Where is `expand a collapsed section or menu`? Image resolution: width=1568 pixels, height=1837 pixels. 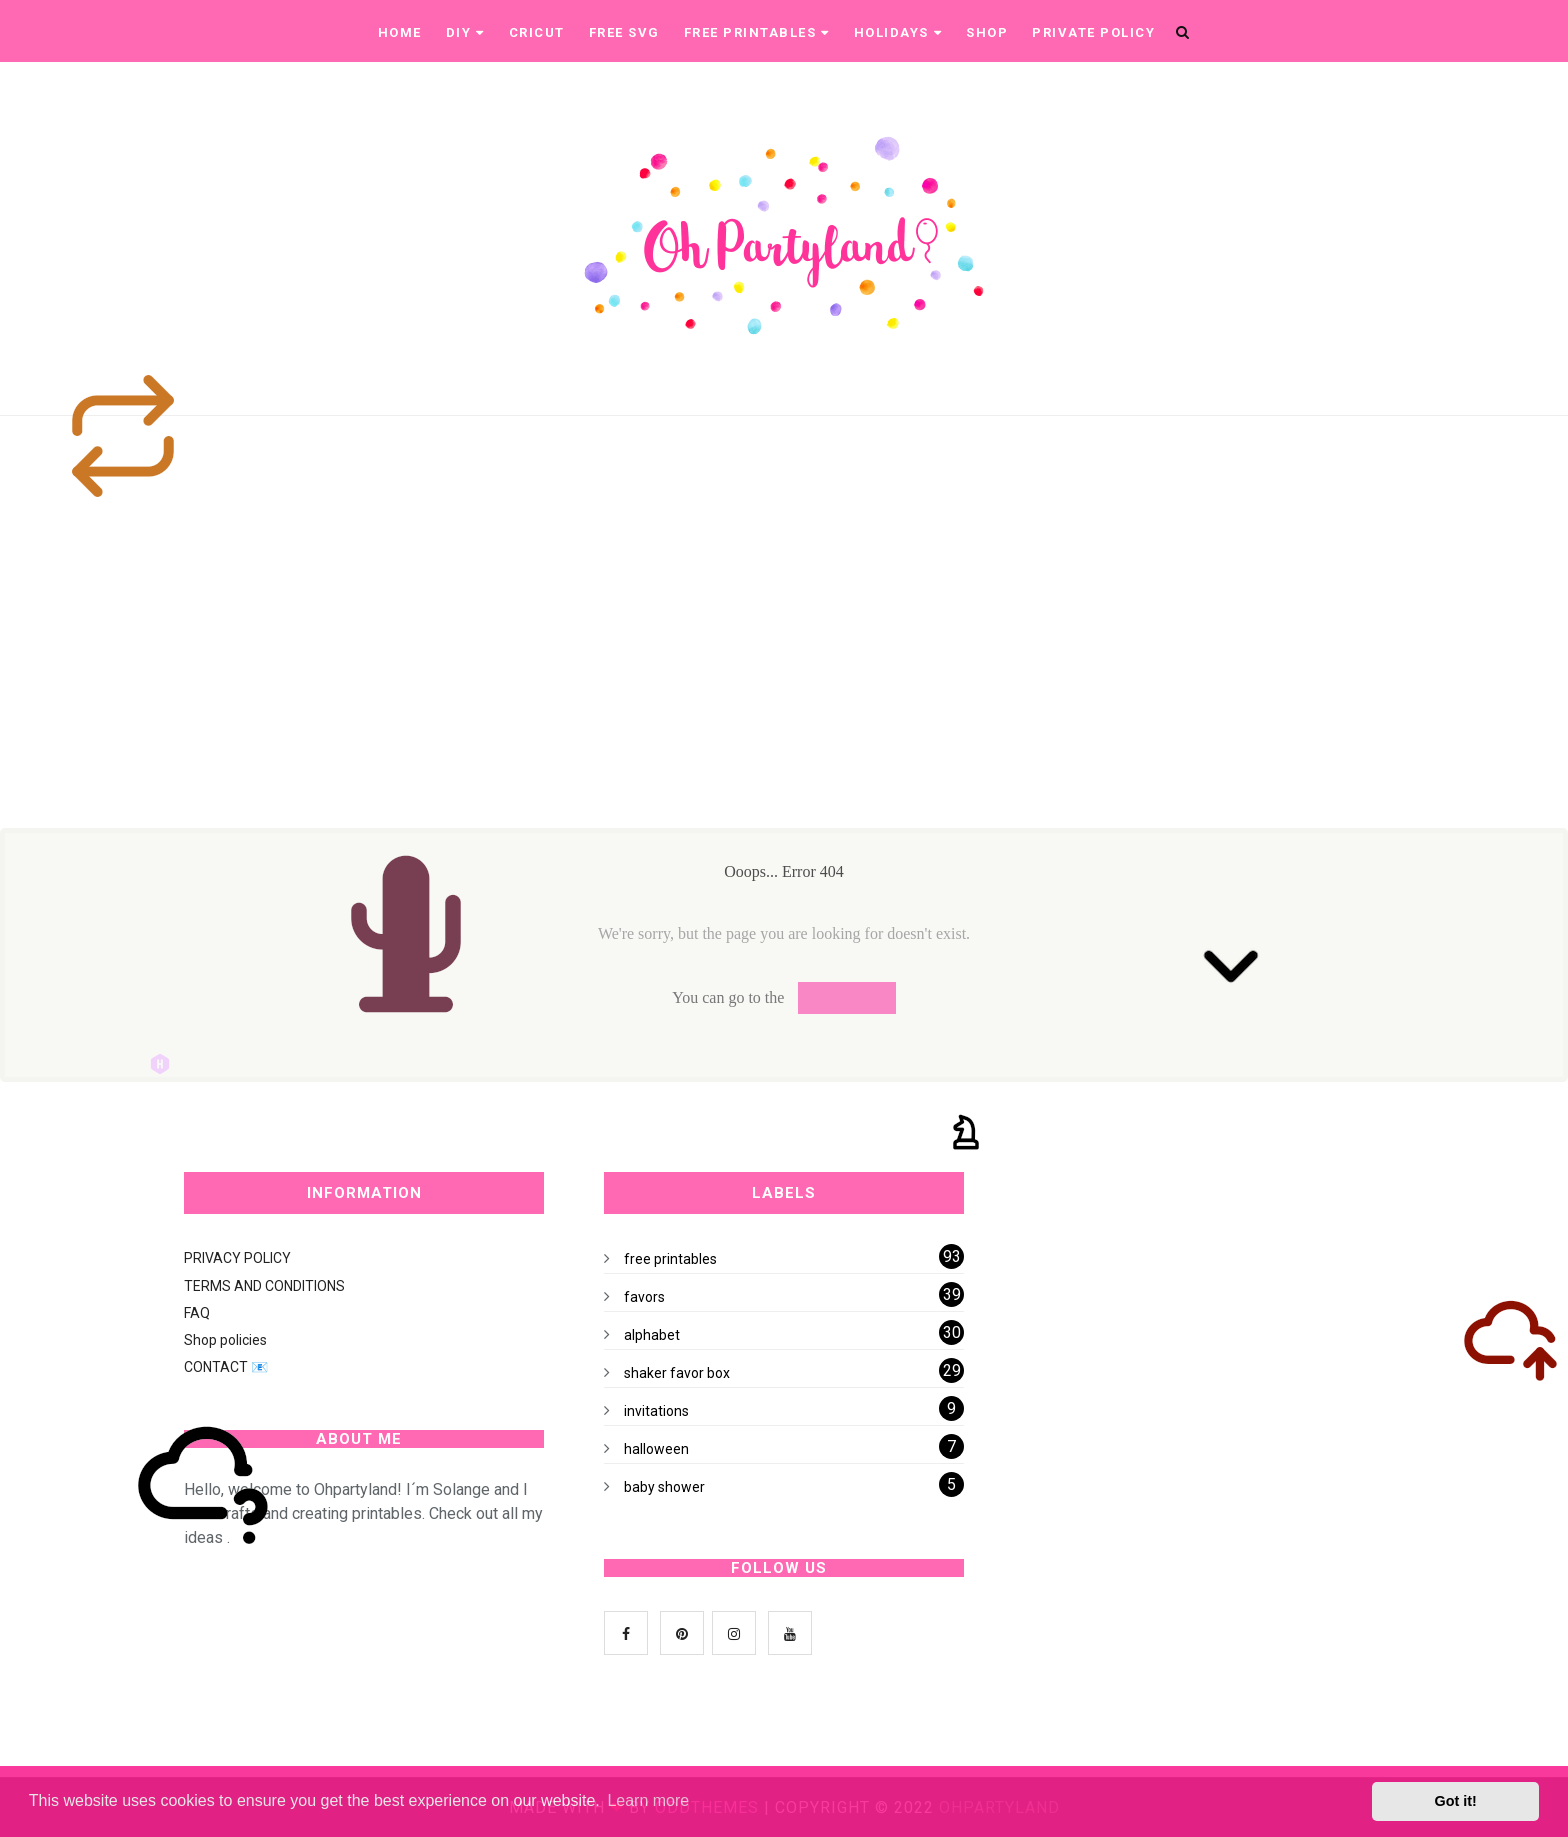
expand a collapsed section or menu is located at coordinates (1231, 965).